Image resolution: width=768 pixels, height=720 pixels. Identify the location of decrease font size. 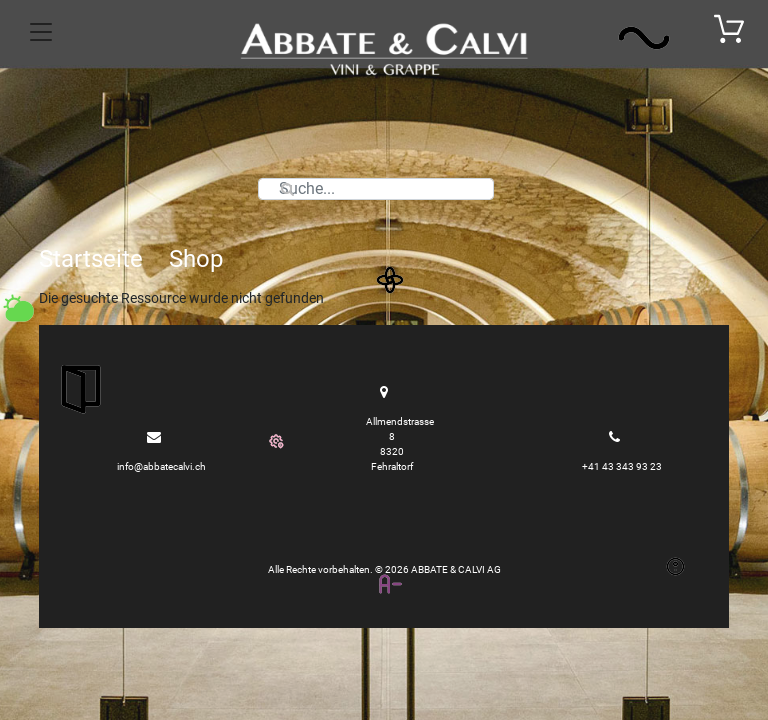
(390, 584).